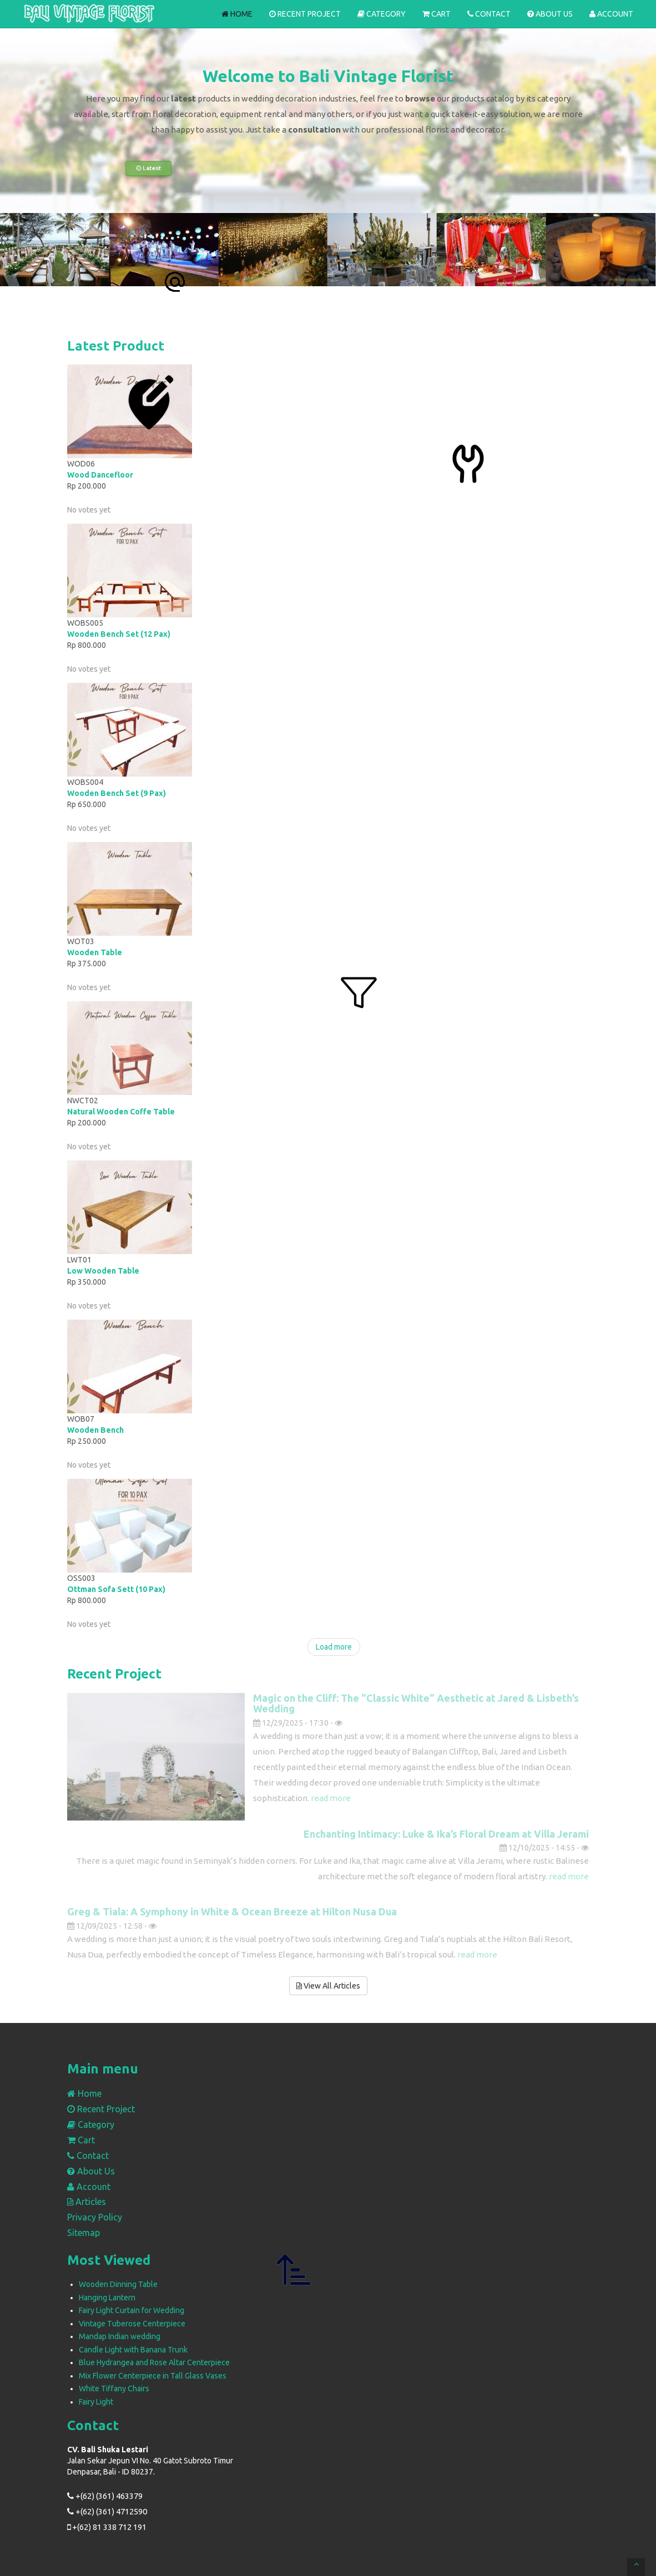 This screenshot has height=2576, width=656. What do you see at coordinates (149, 404) in the screenshot?
I see `edit a saved location` at bounding box center [149, 404].